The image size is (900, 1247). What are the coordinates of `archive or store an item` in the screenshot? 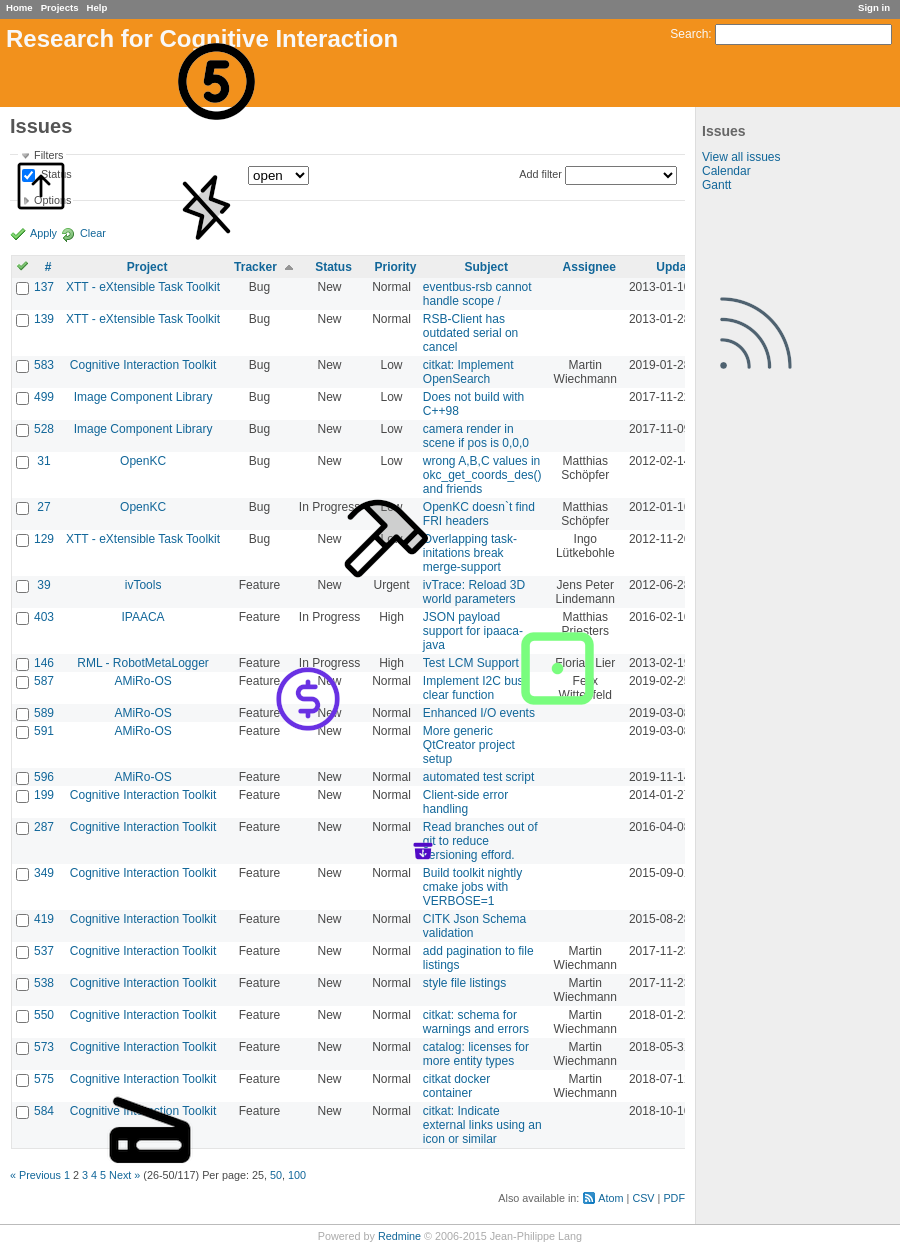 It's located at (423, 851).